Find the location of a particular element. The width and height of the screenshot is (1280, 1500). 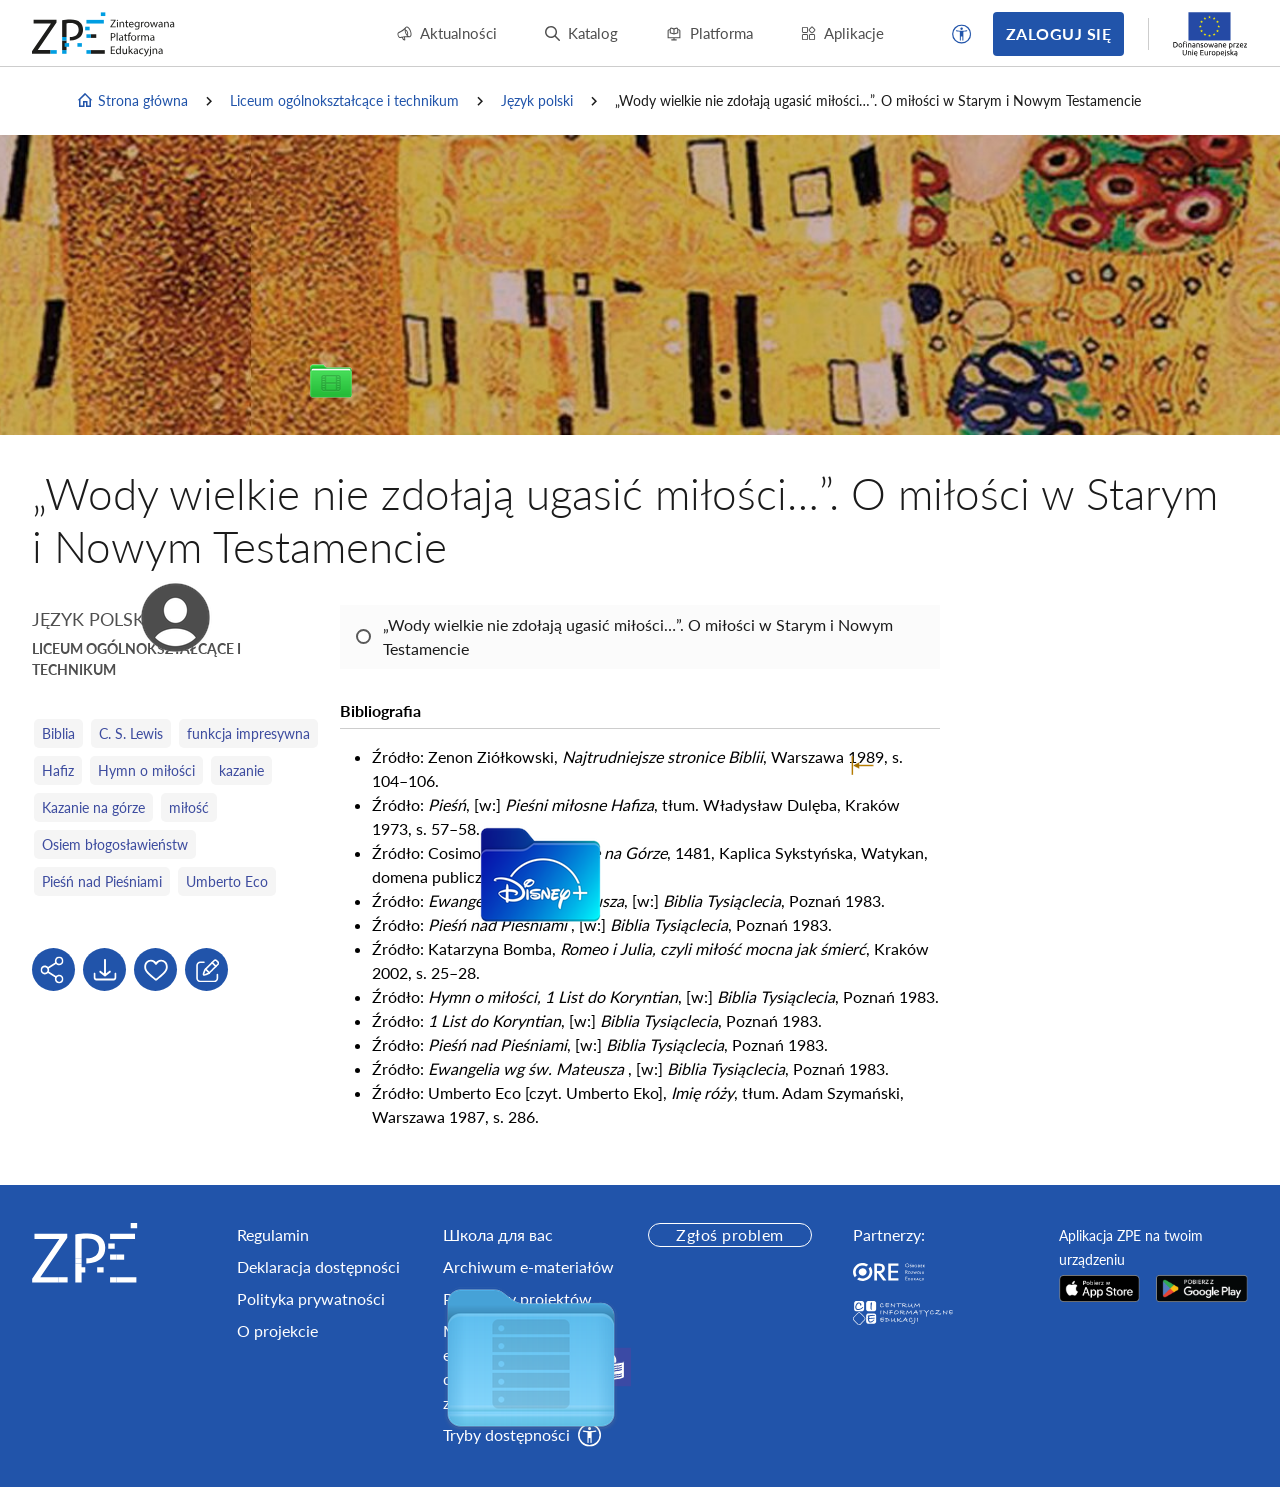

open disney+ media folder is located at coordinates (540, 878).